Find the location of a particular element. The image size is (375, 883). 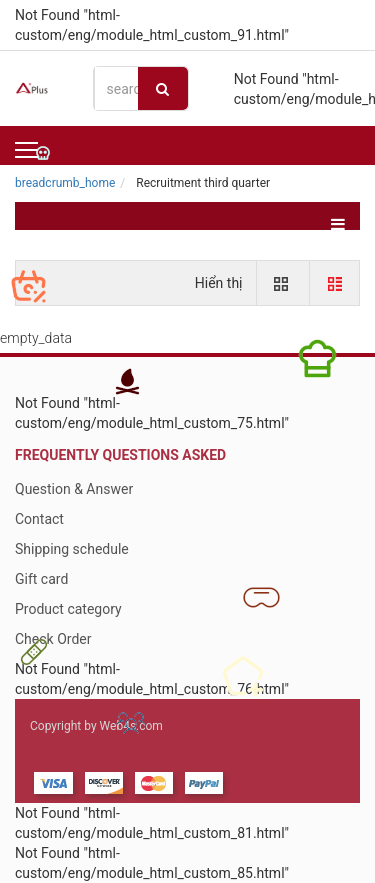

access cooking or recipe features is located at coordinates (317, 358).